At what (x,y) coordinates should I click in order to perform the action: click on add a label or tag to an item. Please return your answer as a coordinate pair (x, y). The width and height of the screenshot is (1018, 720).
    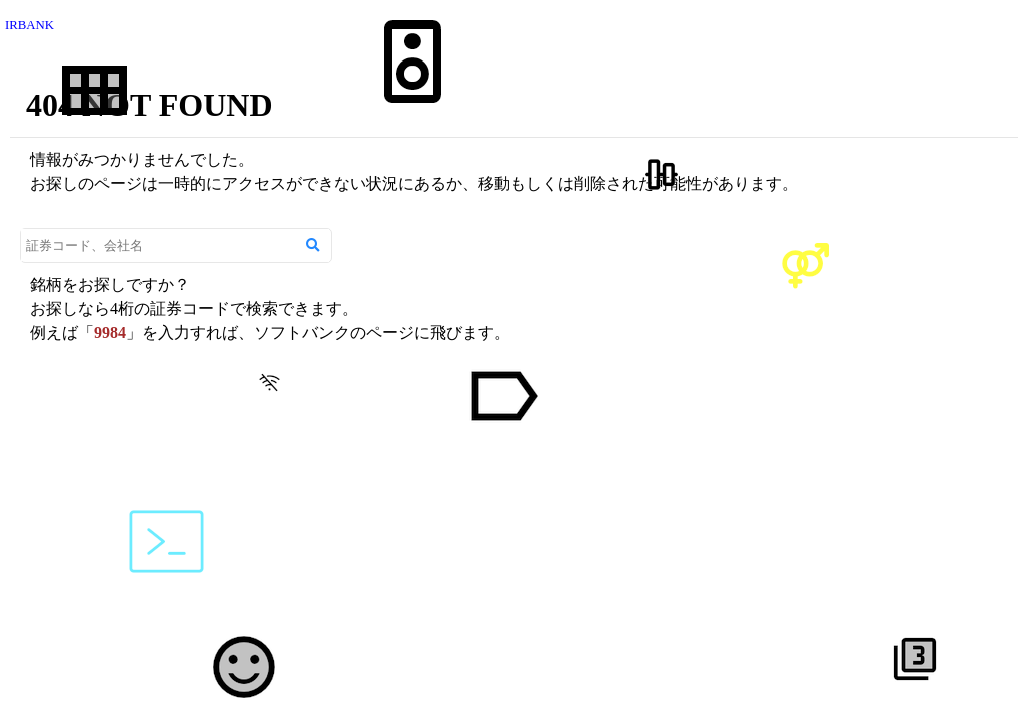
    Looking at the image, I should click on (503, 396).